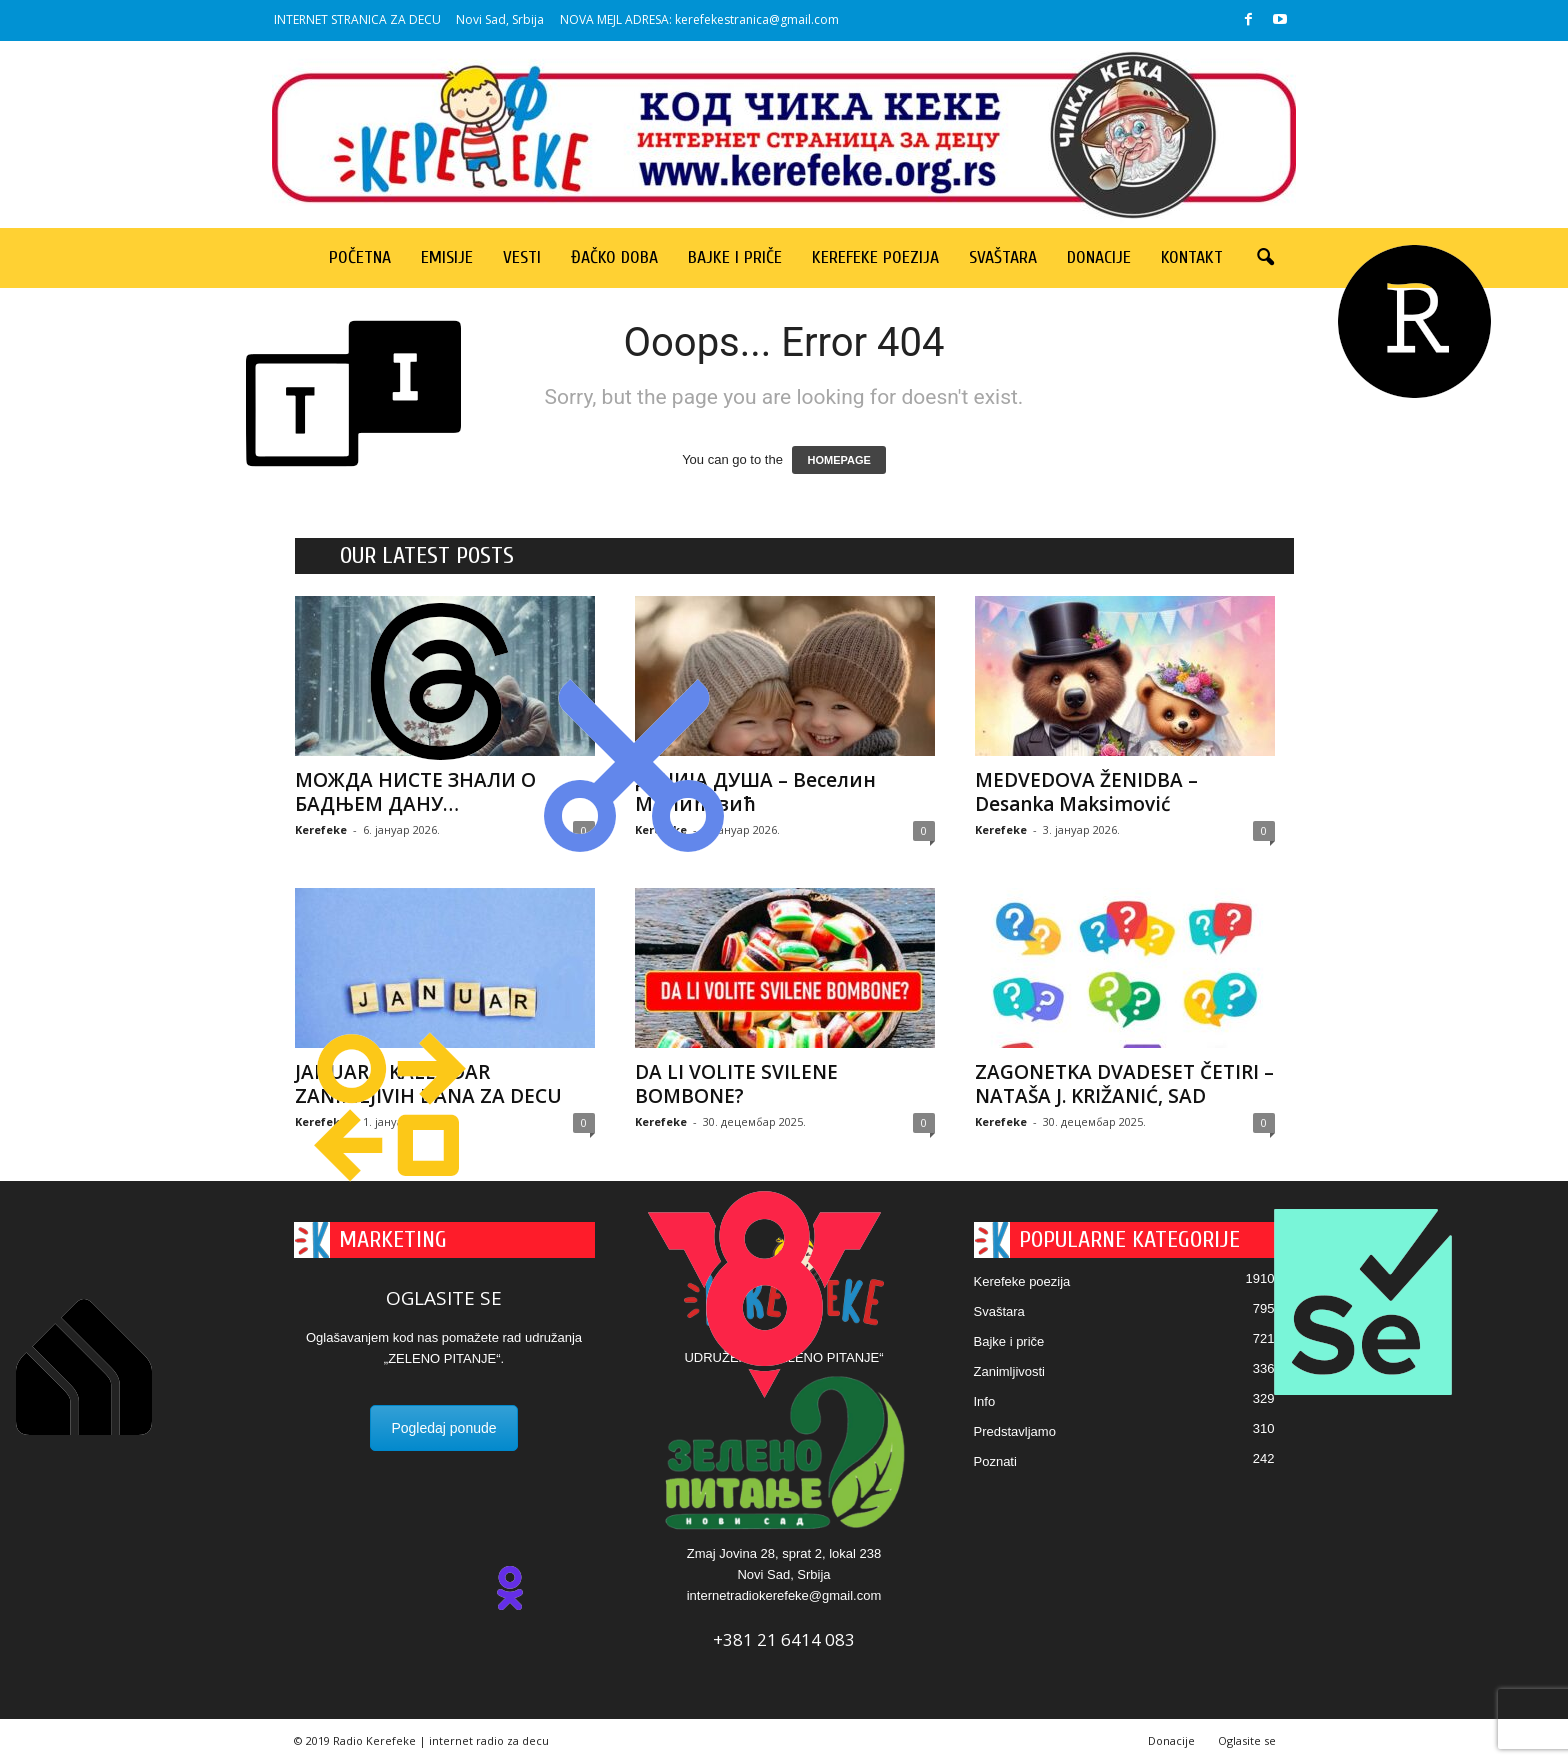  I want to click on open RStudio IDE application, so click(1414, 321).